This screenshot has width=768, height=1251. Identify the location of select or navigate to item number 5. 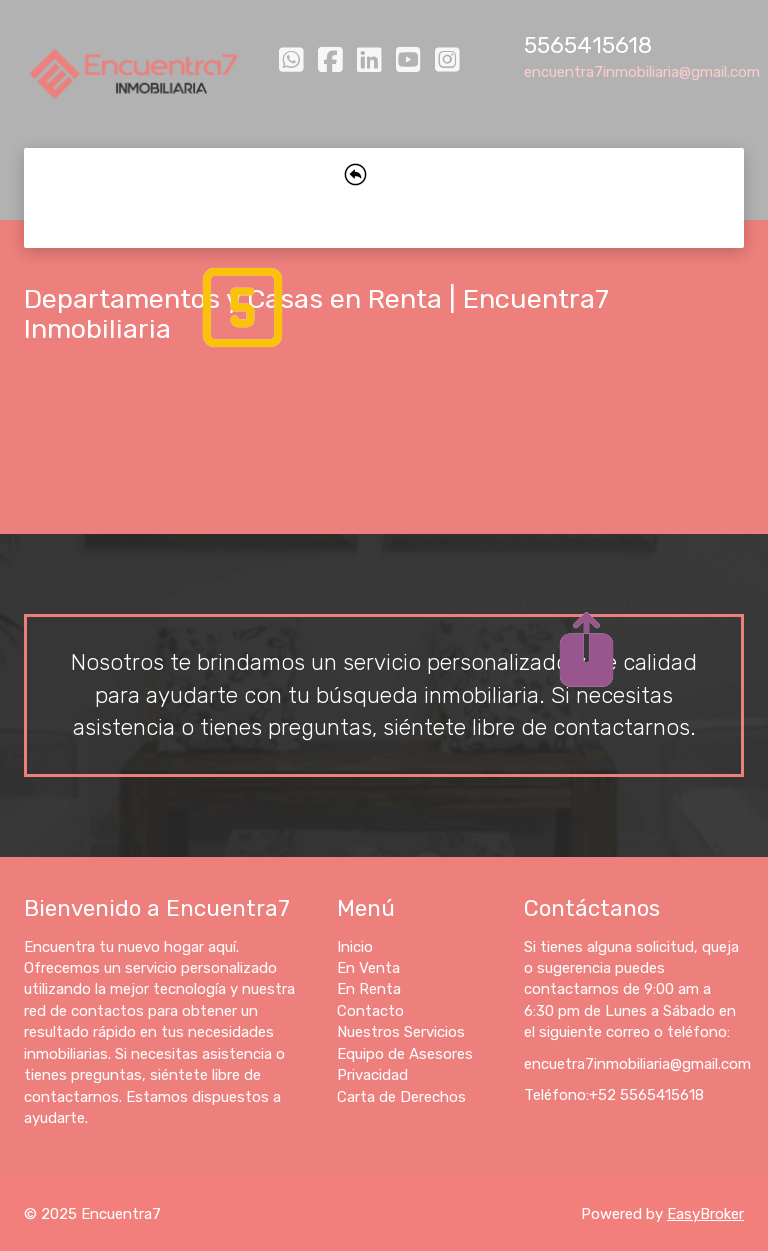
(242, 307).